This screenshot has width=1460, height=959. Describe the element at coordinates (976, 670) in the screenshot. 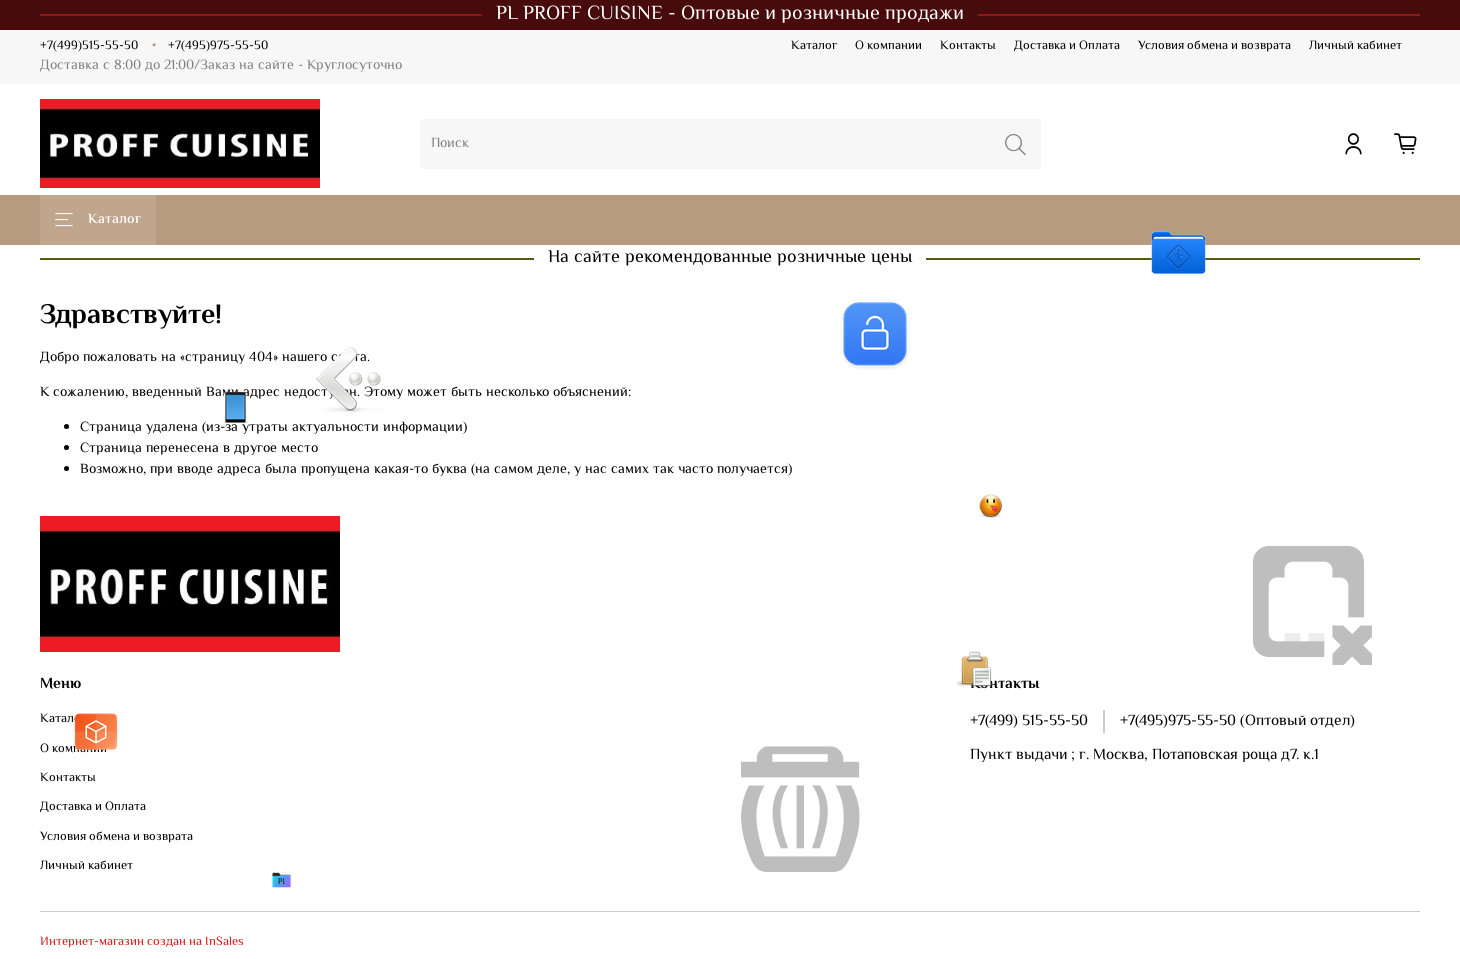

I see `paste copied content from clipboard` at that location.